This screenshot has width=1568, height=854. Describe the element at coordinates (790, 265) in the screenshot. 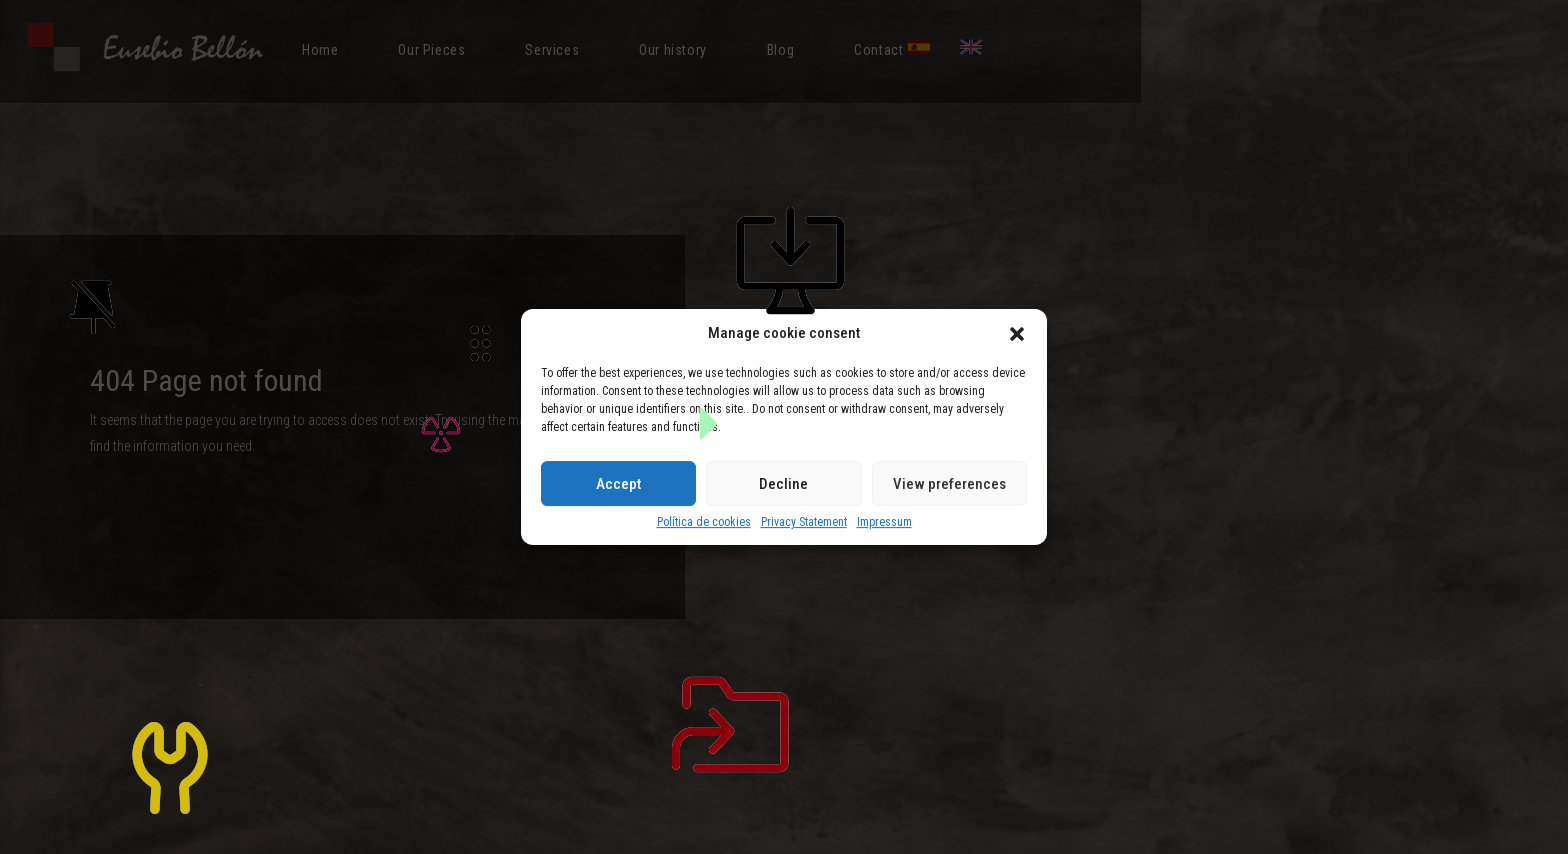

I see `download to desktop` at that location.